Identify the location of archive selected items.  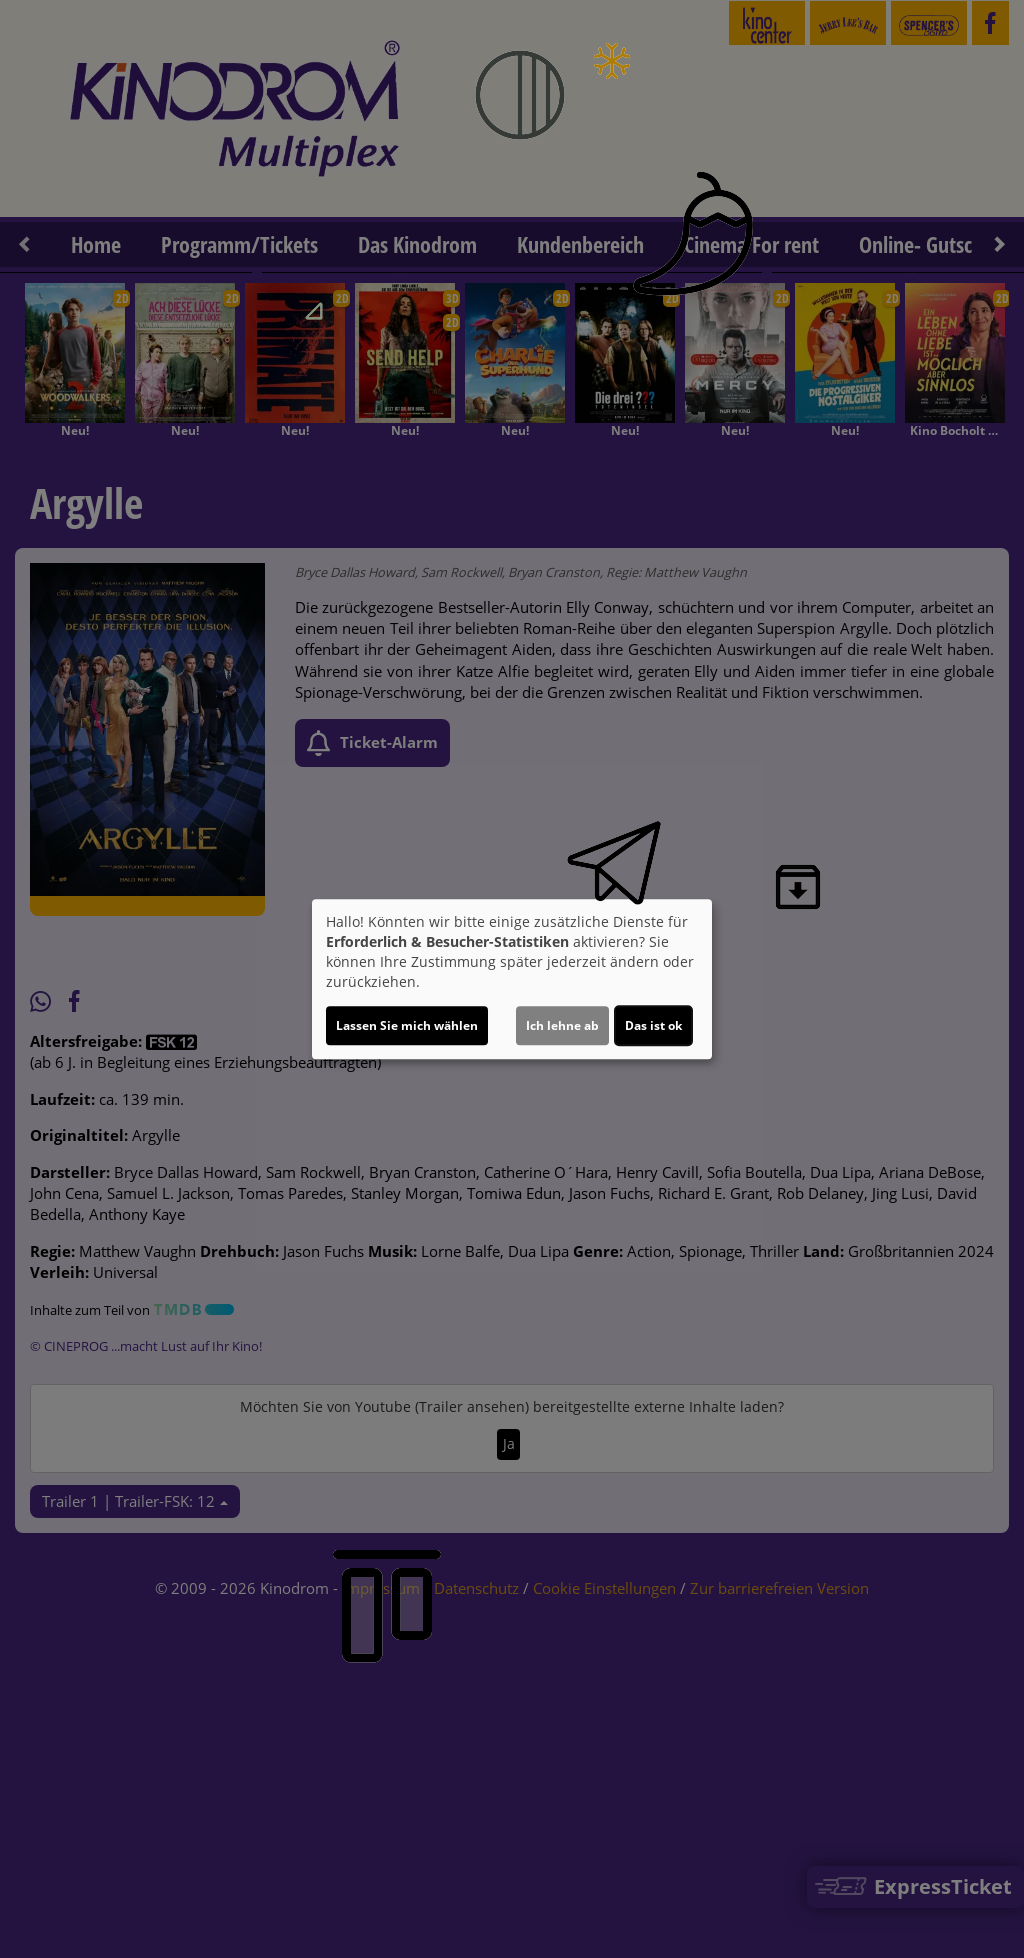
(798, 887).